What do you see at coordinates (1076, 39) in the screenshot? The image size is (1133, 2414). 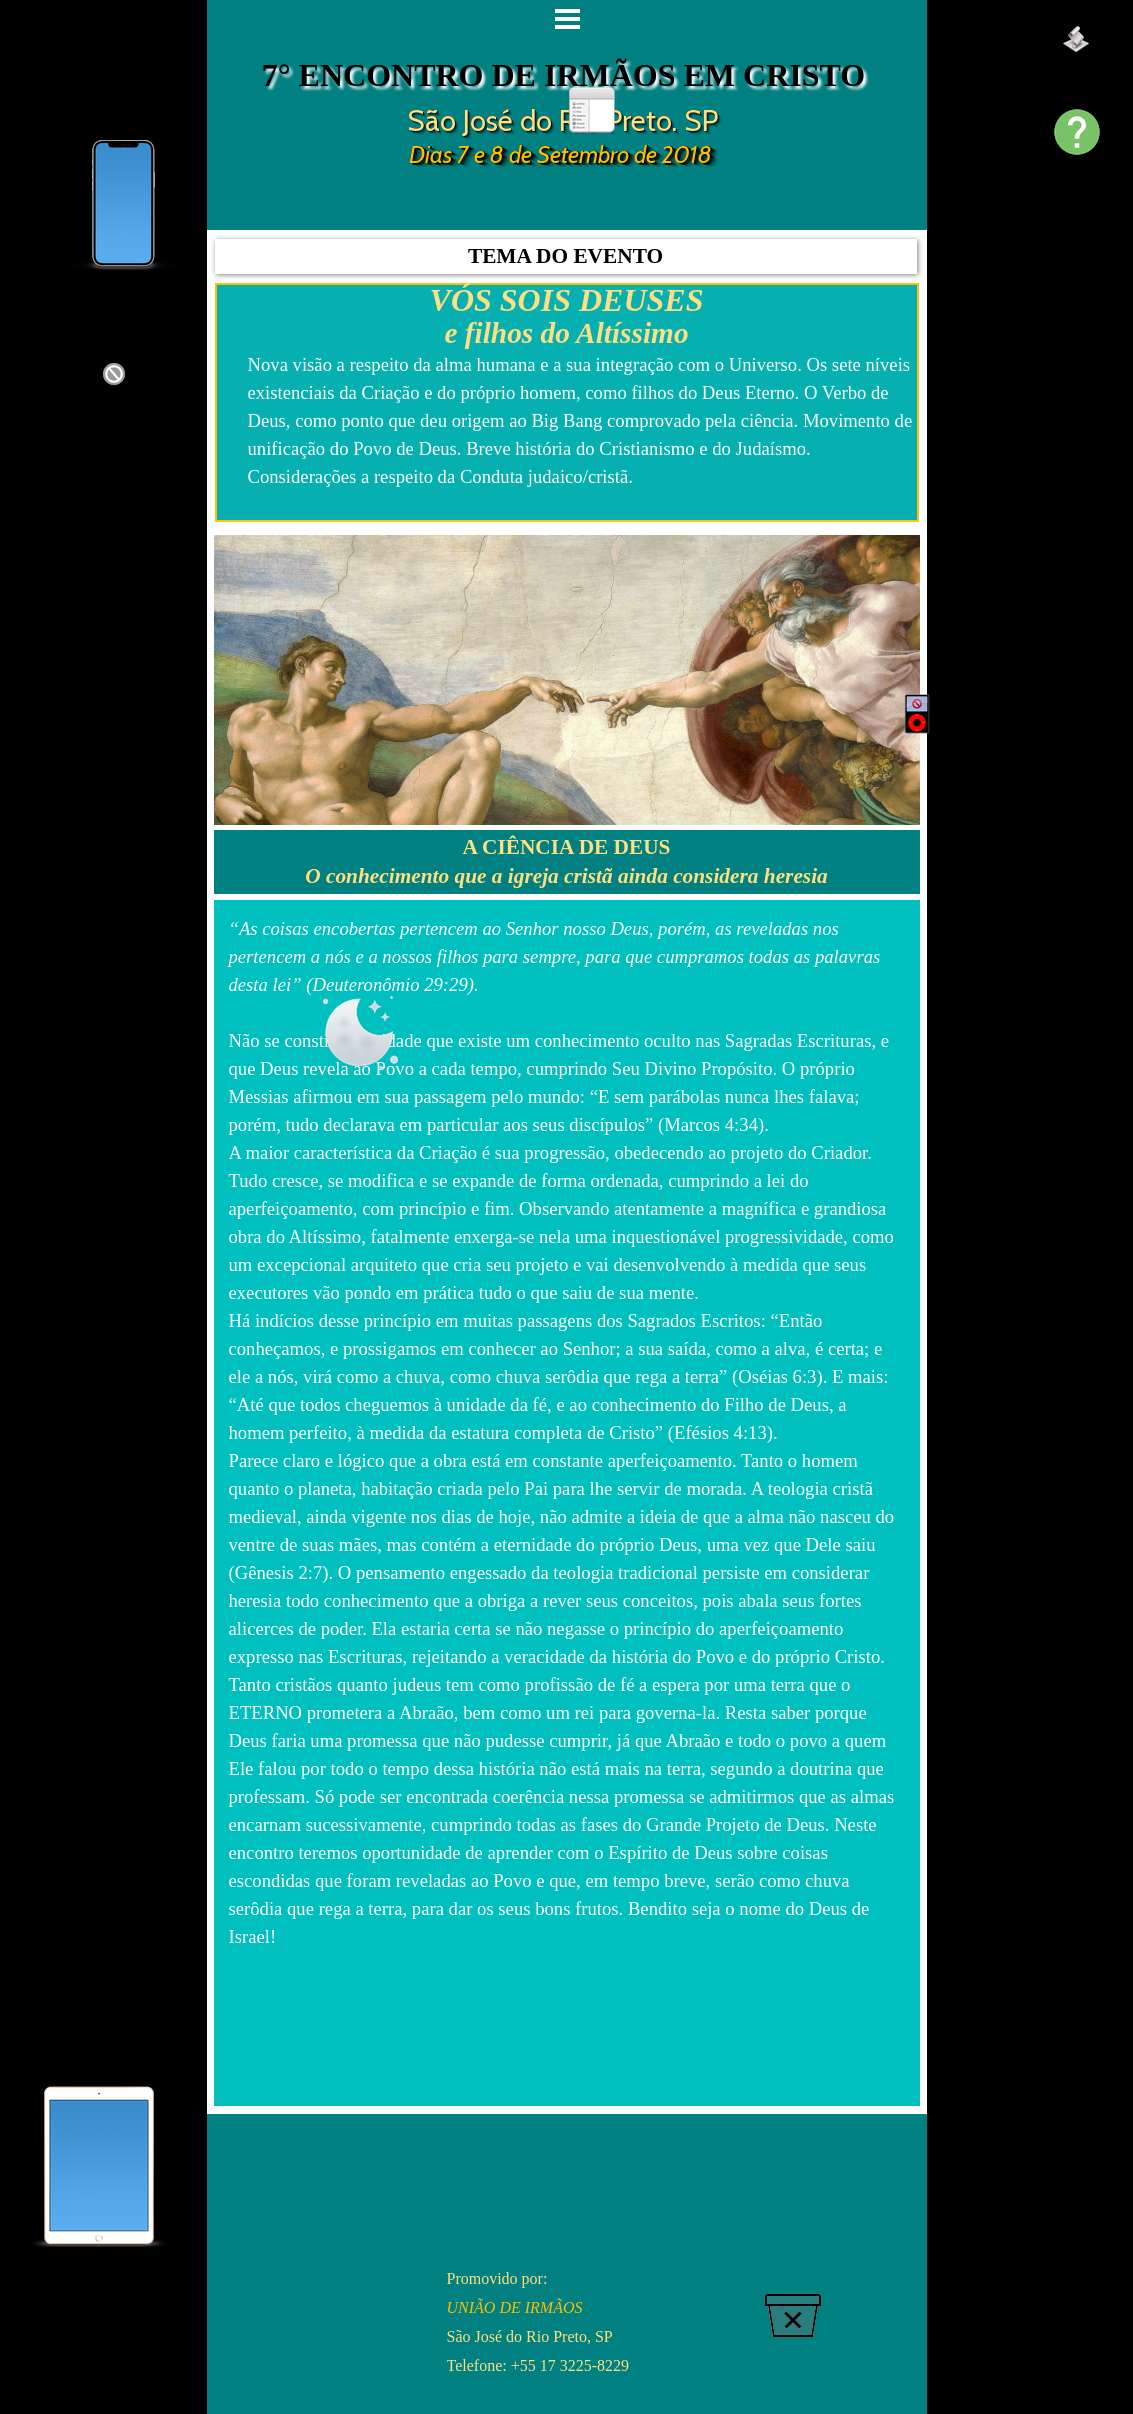 I see `run an AppleScript applet` at bounding box center [1076, 39].